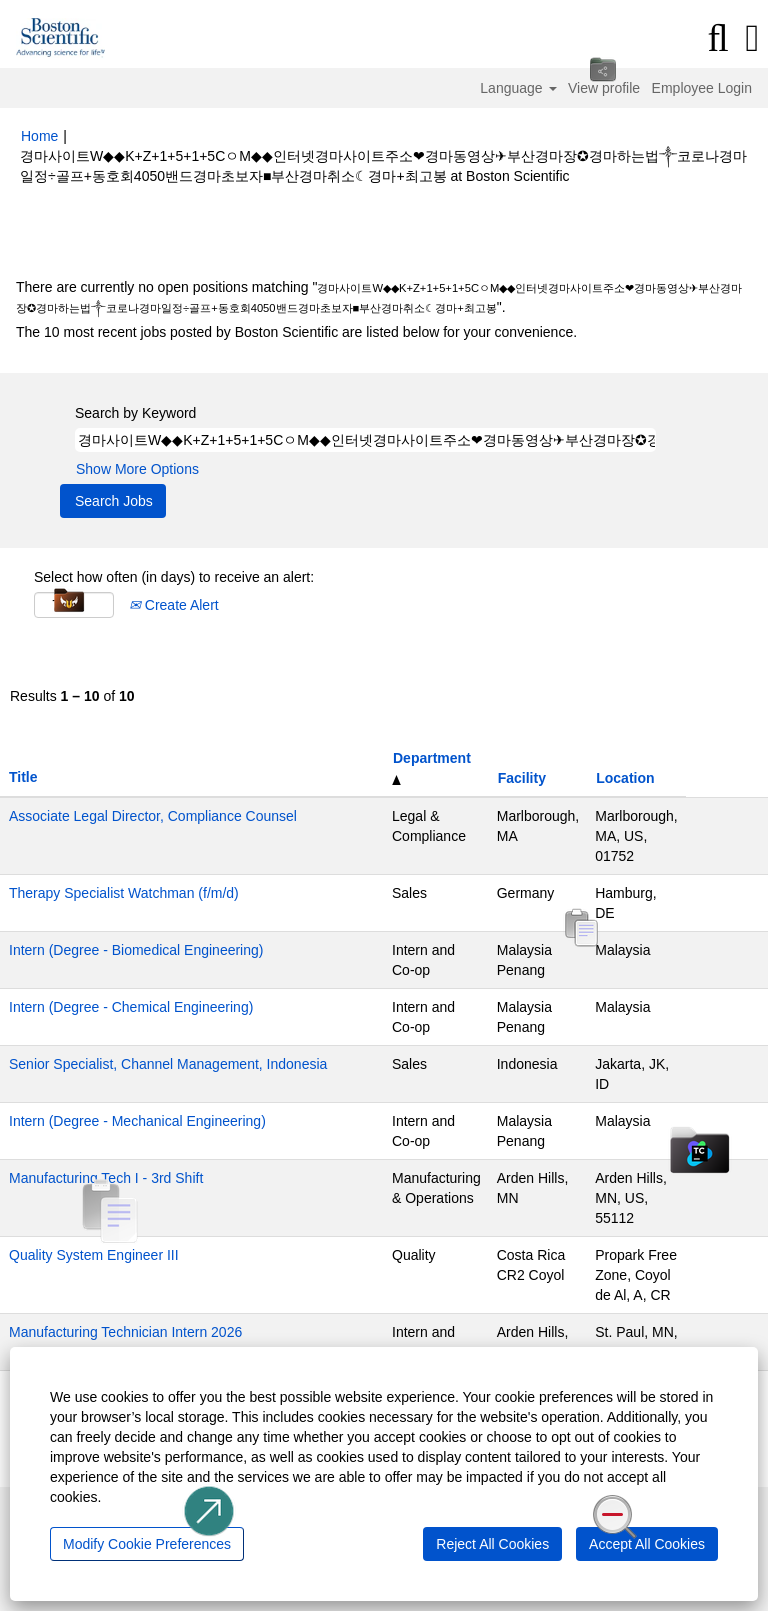  Describe the element at coordinates (581, 927) in the screenshot. I see `paste content from clipboard` at that location.